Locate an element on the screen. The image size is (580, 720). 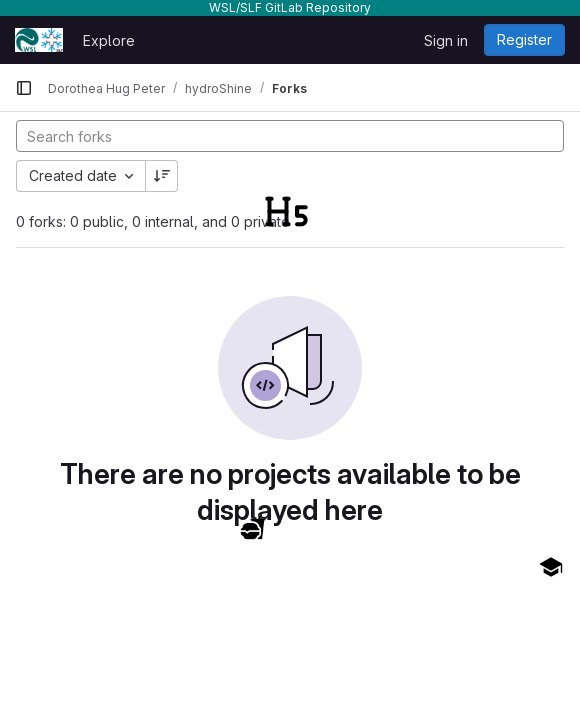
format text as heading level 5 is located at coordinates (286, 211).